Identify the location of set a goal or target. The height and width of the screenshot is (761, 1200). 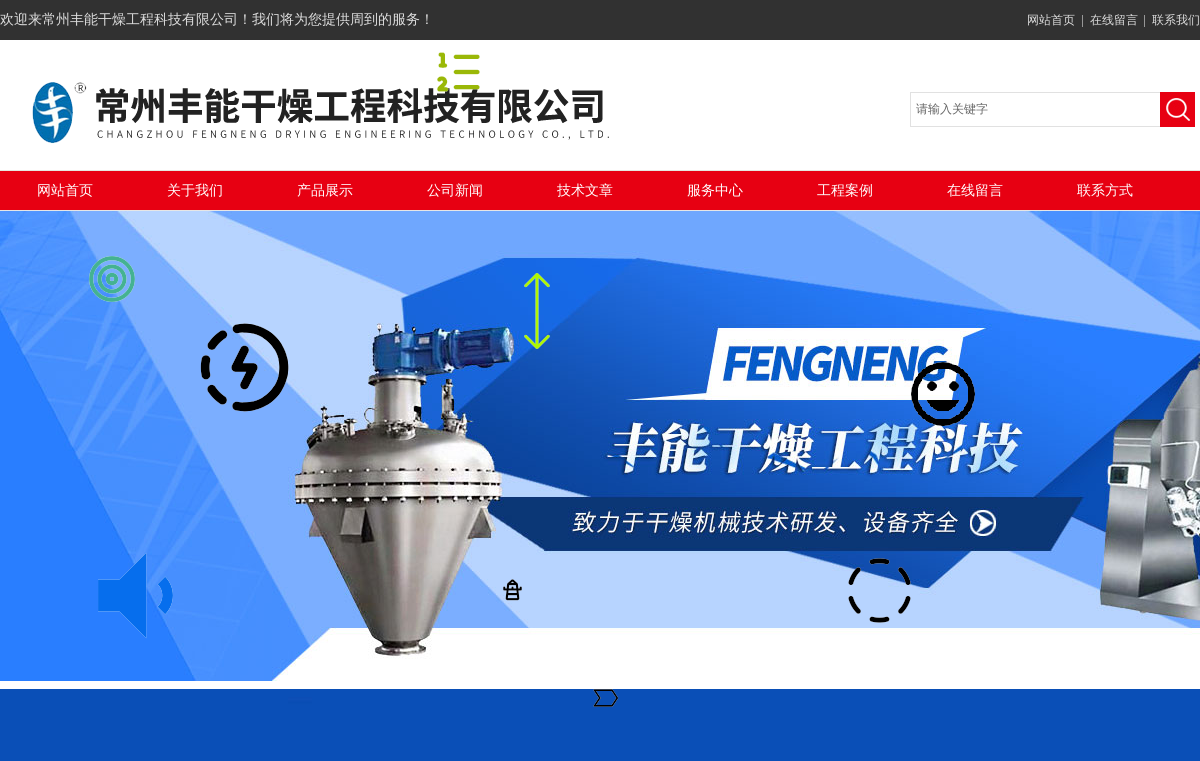
(112, 279).